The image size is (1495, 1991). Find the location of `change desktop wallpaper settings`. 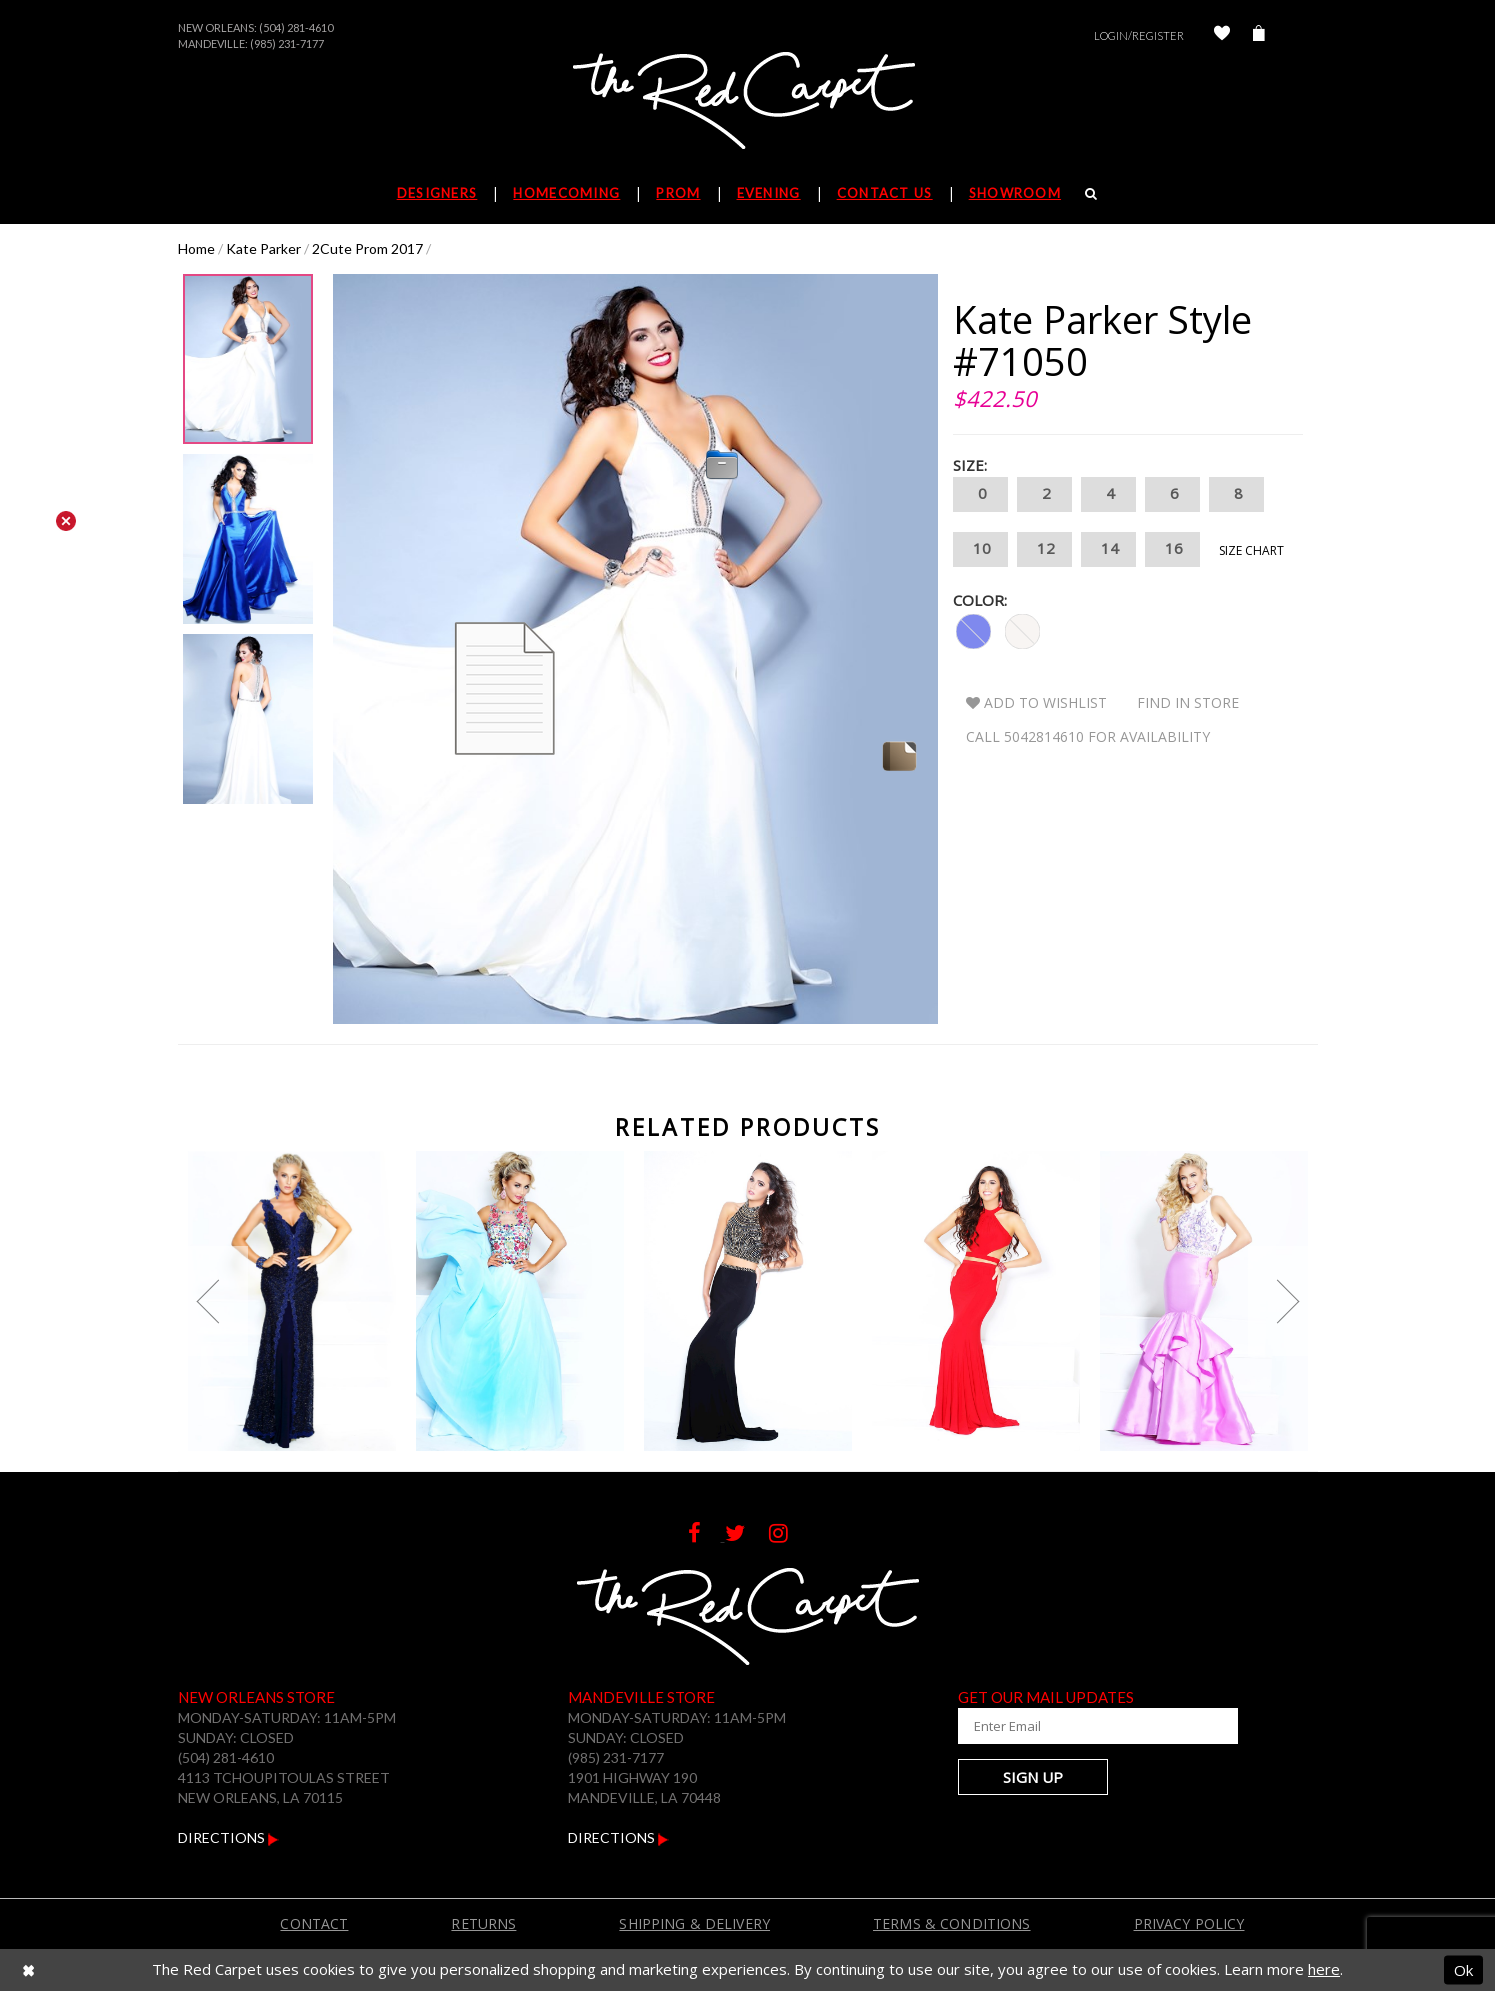

change desktop wallpaper settings is located at coordinates (899, 755).